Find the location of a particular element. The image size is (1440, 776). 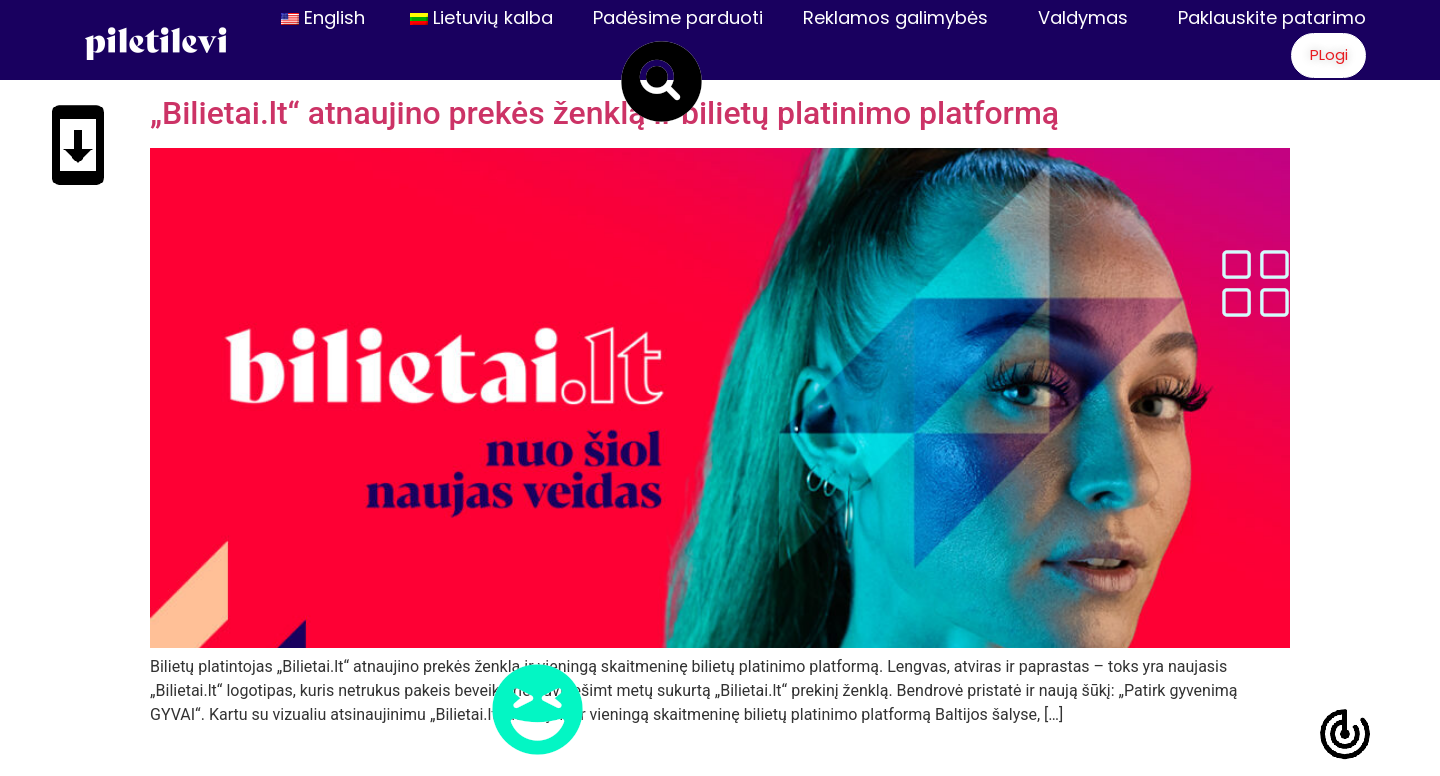

download a system update to your device is located at coordinates (78, 145).